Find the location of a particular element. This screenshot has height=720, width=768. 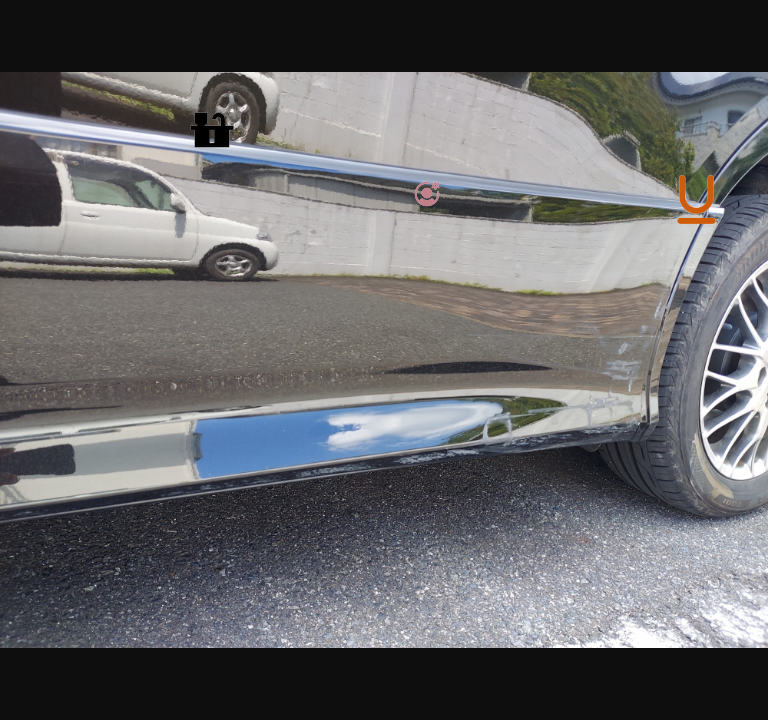

browse kitchen countertop options is located at coordinates (212, 130).